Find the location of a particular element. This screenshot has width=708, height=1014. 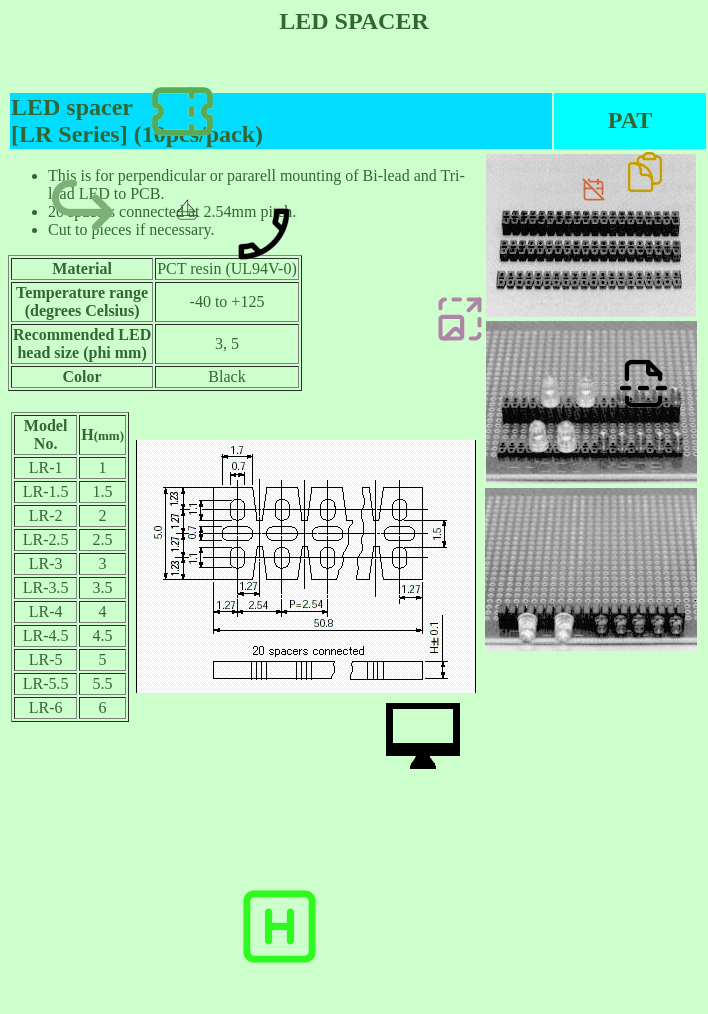

insert a page break in the document is located at coordinates (643, 383).